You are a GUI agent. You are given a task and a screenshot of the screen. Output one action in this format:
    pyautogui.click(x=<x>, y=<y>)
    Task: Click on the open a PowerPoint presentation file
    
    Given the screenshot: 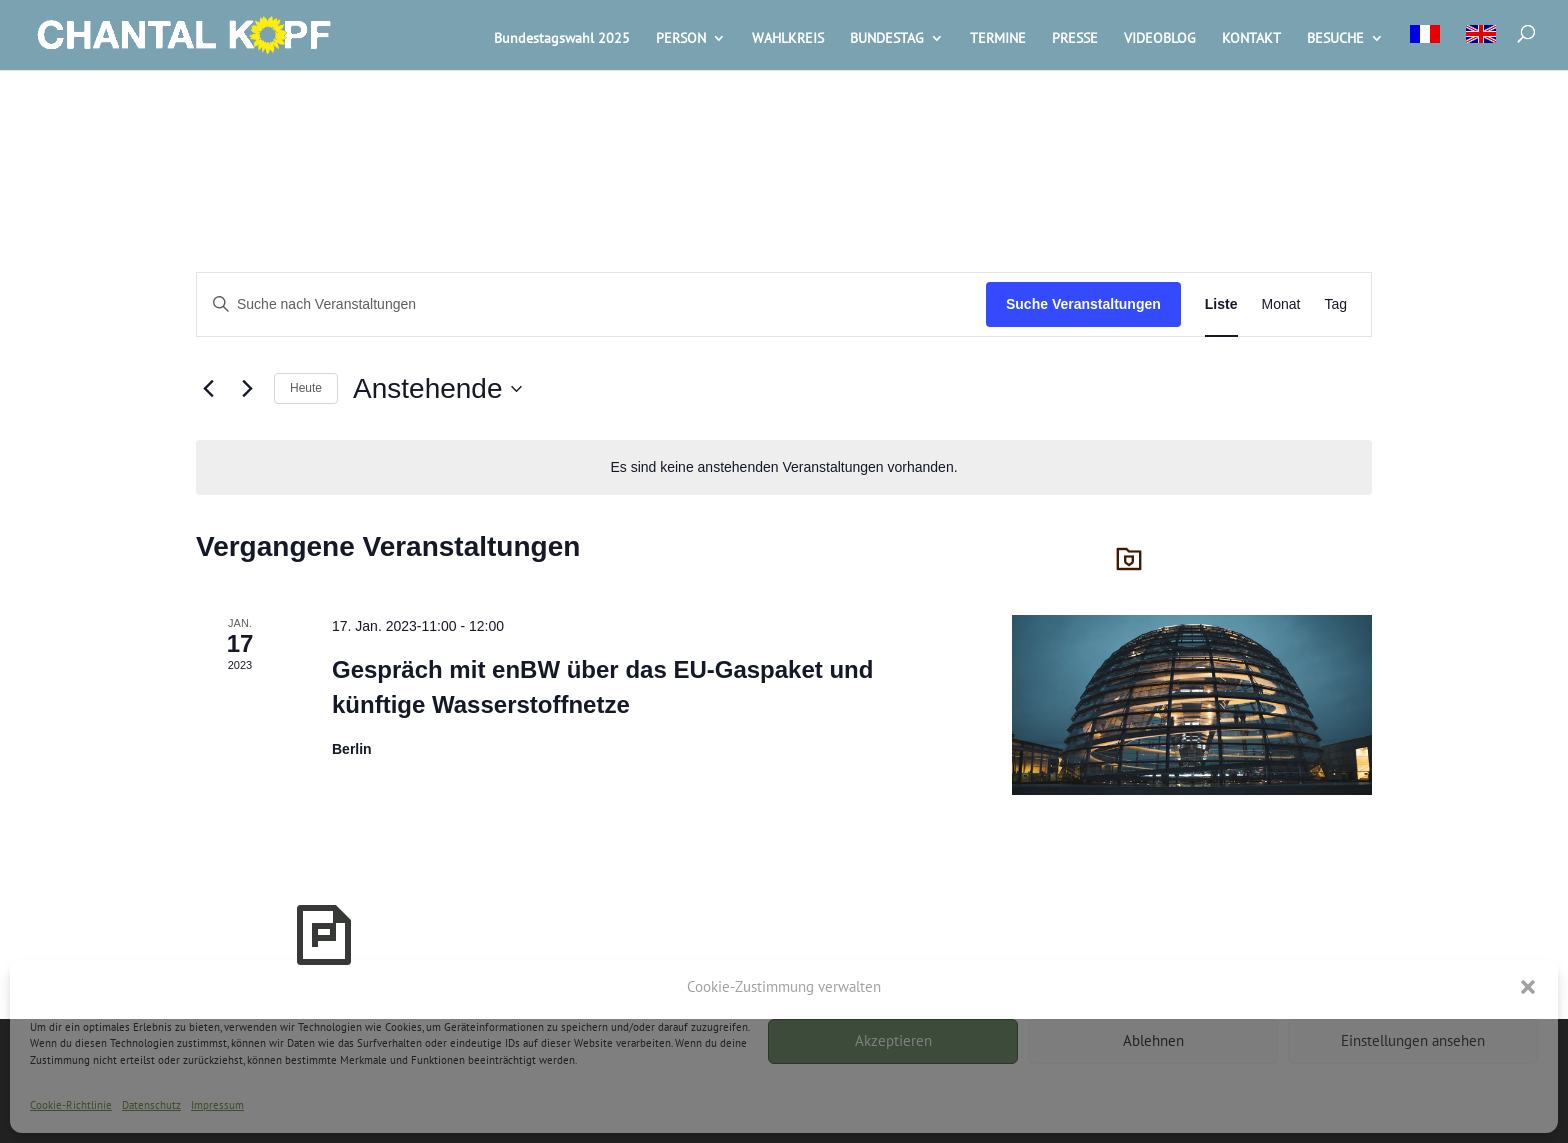 What is the action you would take?
    pyautogui.click(x=324, y=935)
    